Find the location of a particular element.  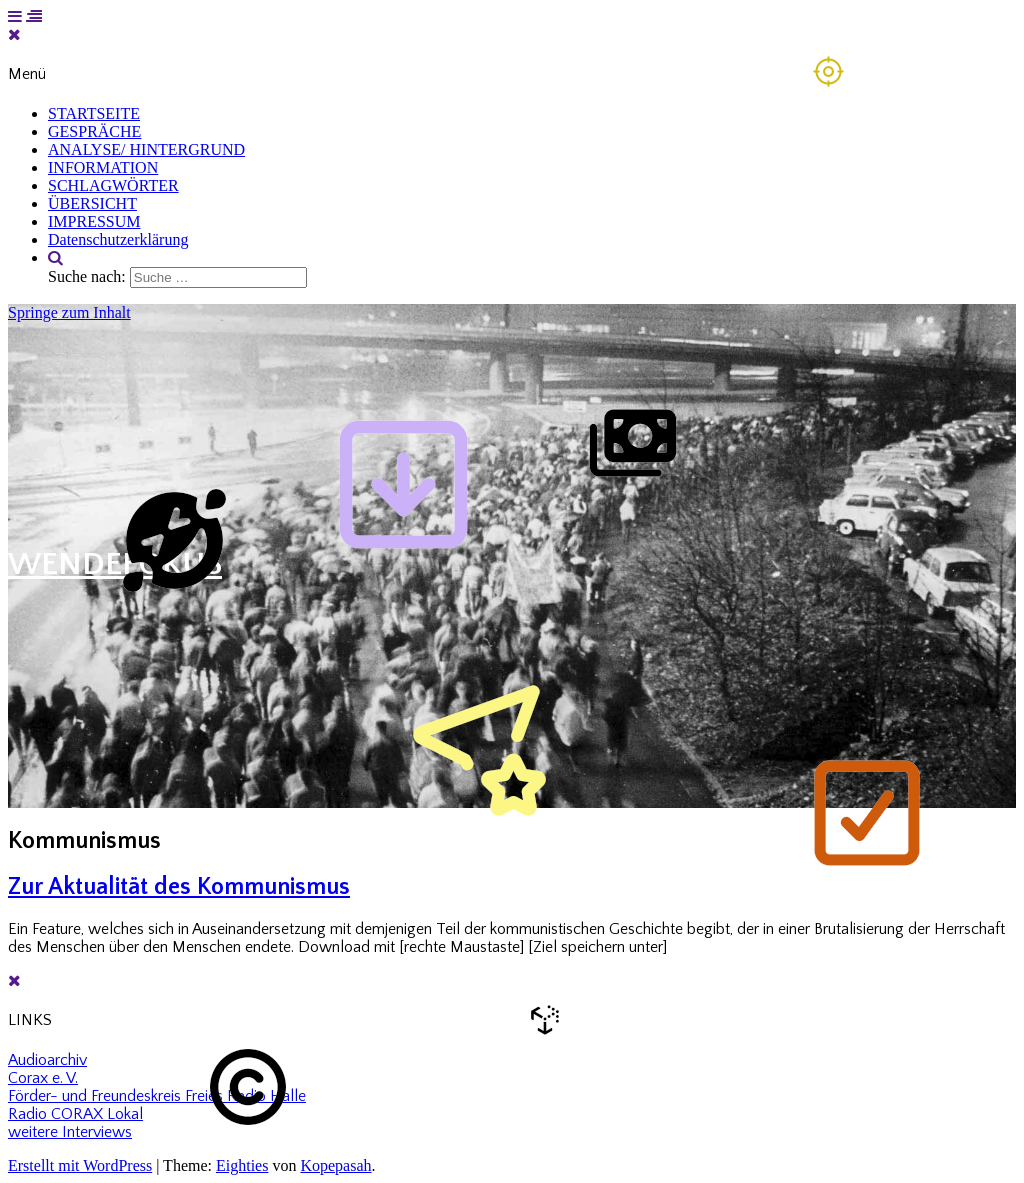

uncharted software company logo is located at coordinates (545, 1020).